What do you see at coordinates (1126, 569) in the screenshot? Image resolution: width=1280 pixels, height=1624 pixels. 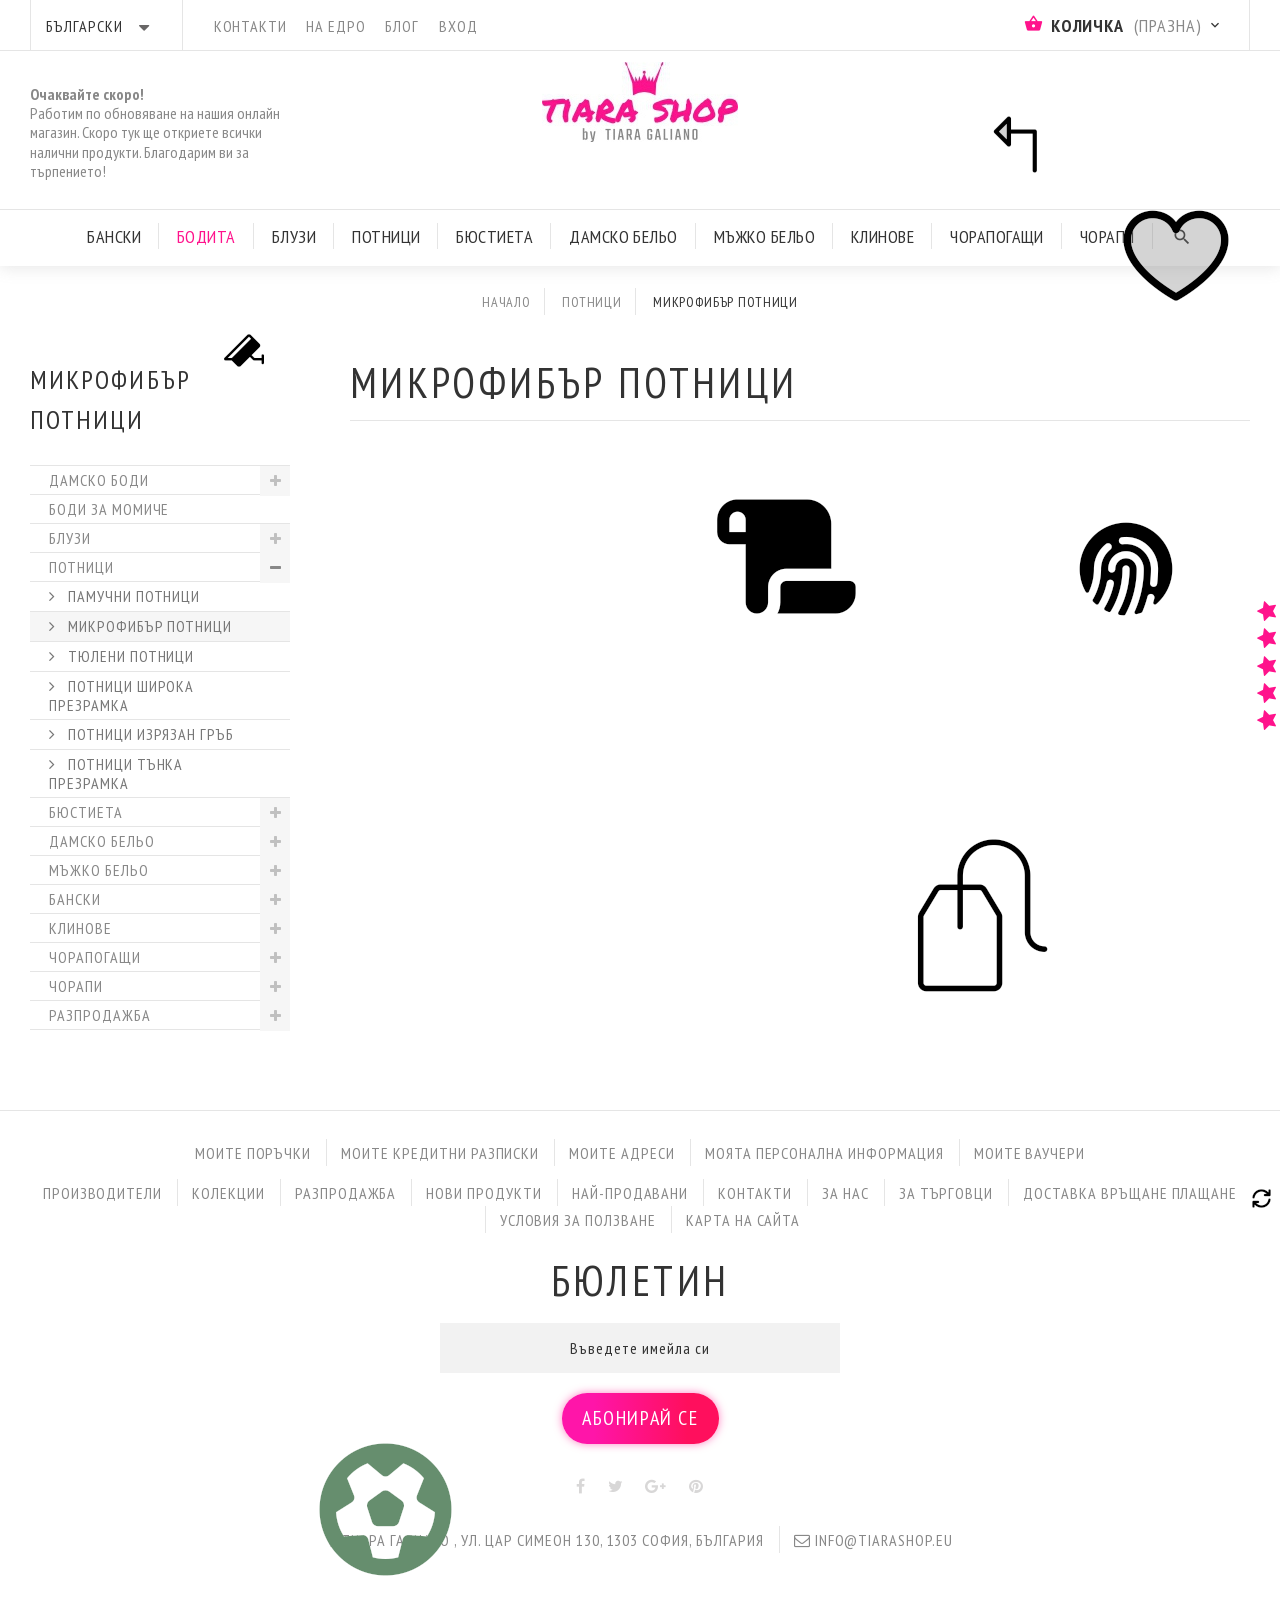 I see `authenticate with biometric fingerprint` at bounding box center [1126, 569].